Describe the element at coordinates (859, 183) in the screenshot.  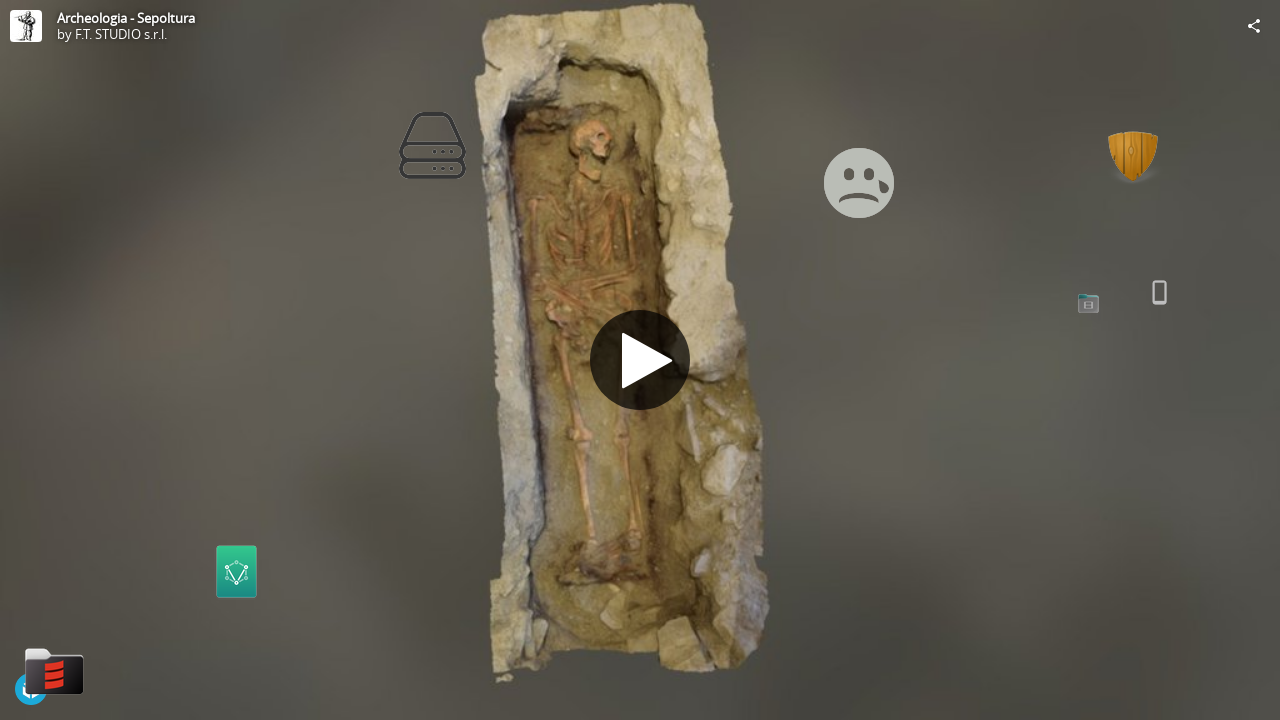
I see `indicates sadness or emotional reaction` at that location.